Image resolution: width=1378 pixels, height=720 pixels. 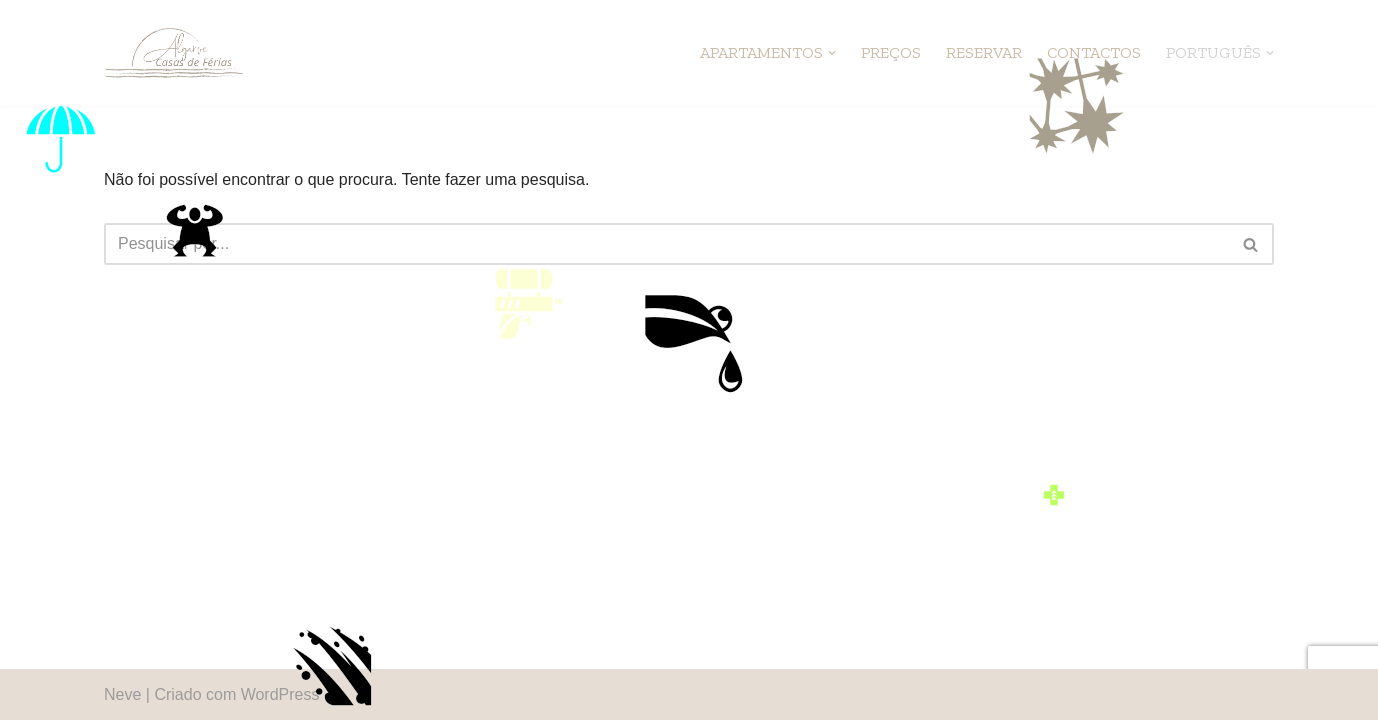 What do you see at coordinates (529, 304) in the screenshot?
I see `select water gun weapon in game` at bounding box center [529, 304].